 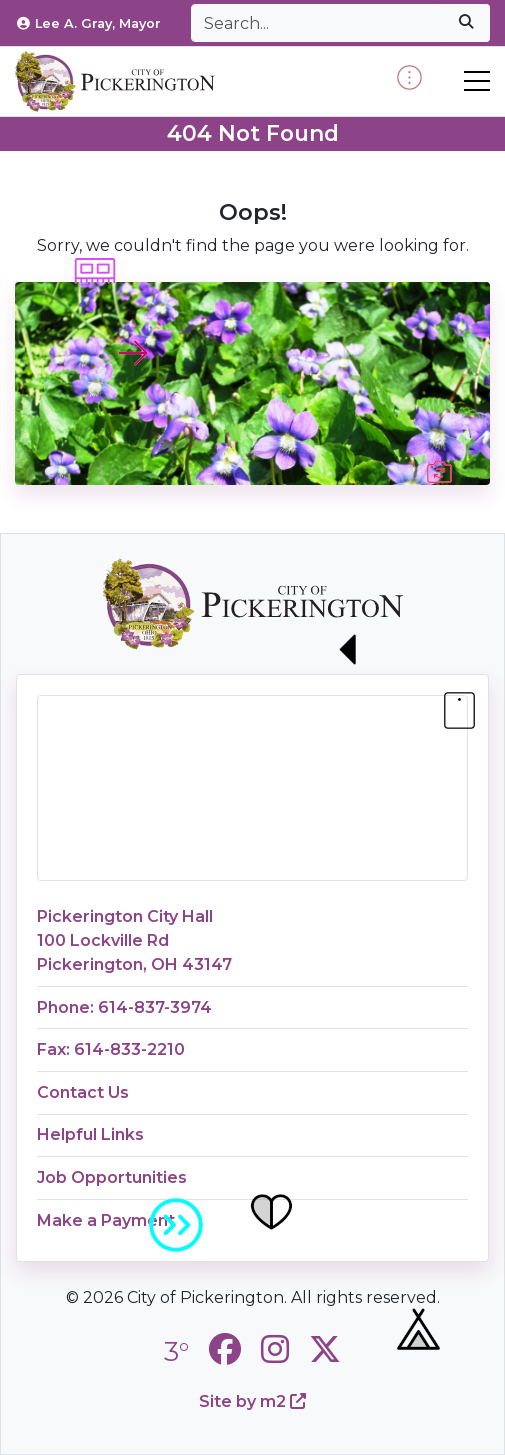 I want to click on indicates partial like or favorite status, so click(x=271, y=1210).